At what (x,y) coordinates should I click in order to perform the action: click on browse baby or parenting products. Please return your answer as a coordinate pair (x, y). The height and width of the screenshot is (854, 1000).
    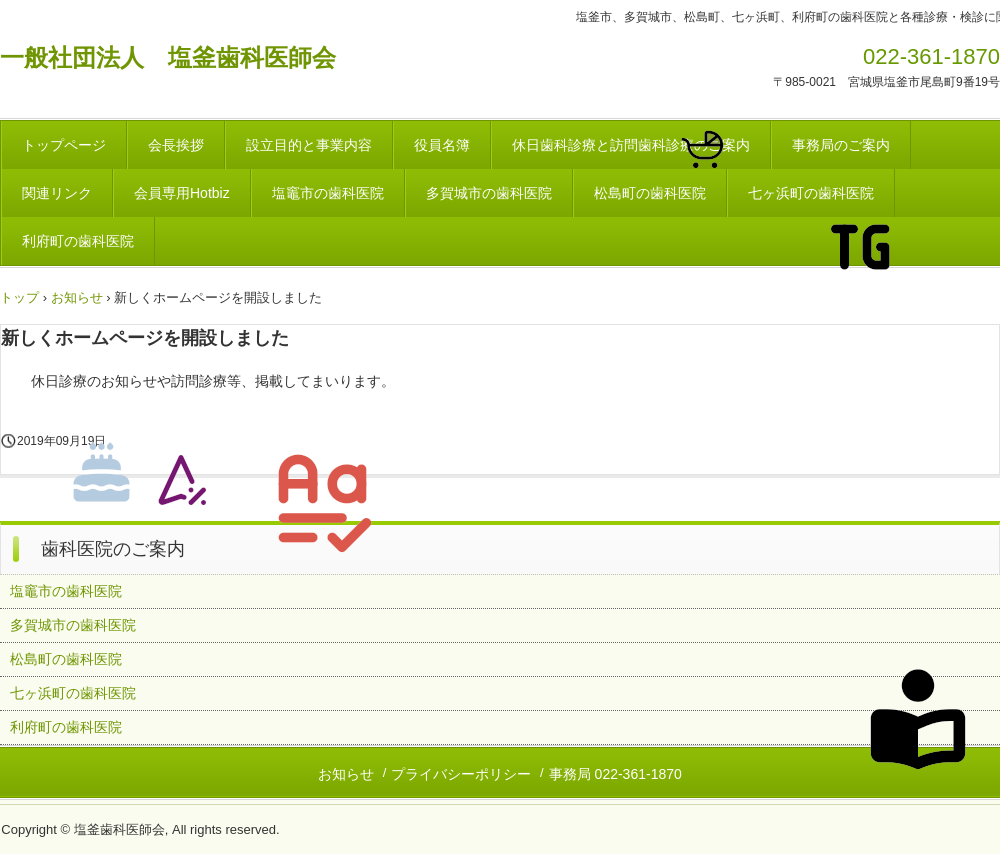
    Looking at the image, I should click on (703, 148).